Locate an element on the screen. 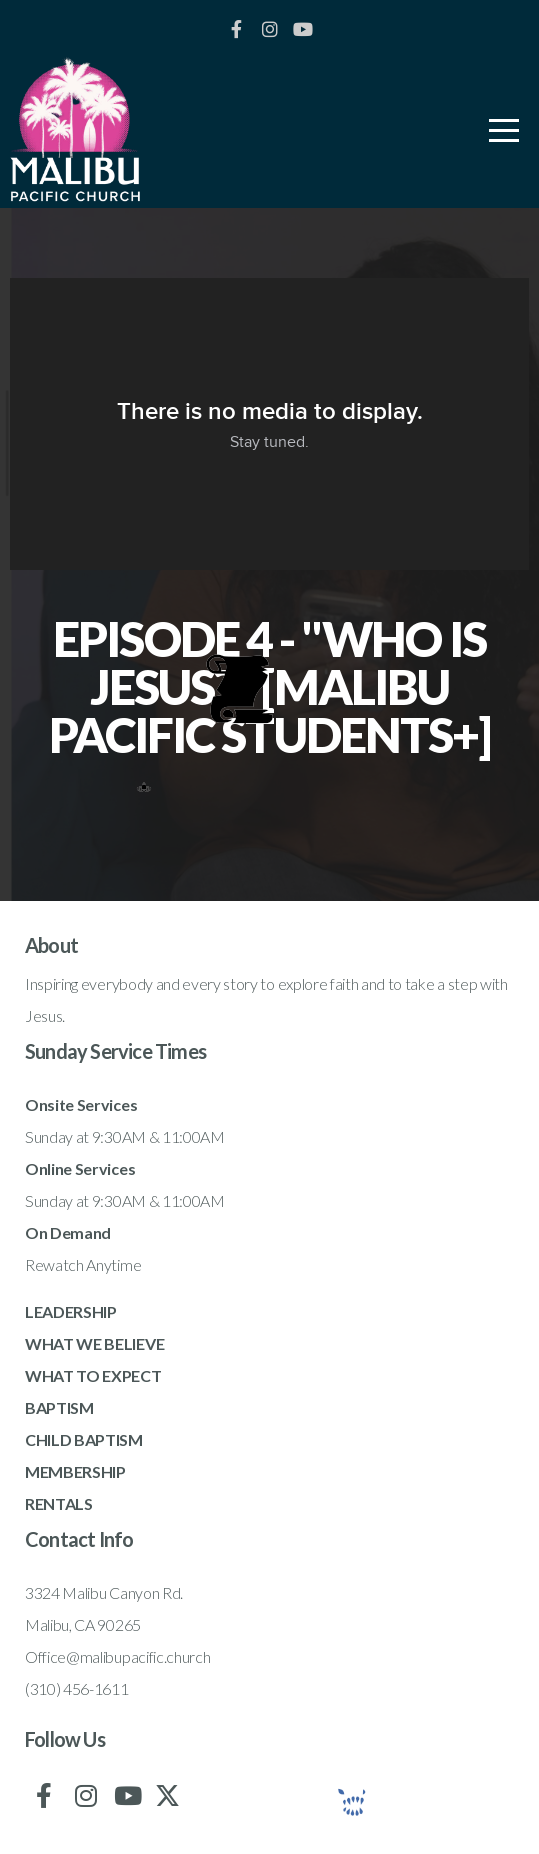 This screenshot has width=539, height=1854. view quest details or storyline is located at coordinates (239, 689).